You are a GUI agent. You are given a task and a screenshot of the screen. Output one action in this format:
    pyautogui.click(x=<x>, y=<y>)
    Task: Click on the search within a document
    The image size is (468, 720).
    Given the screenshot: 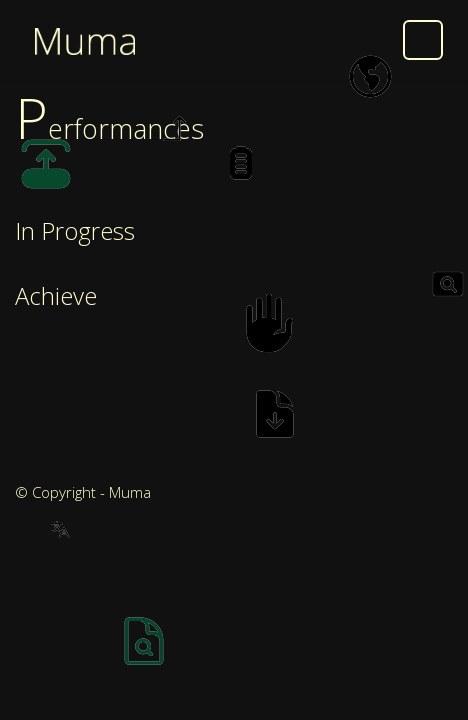 What is the action you would take?
    pyautogui.click(x=144, y=642)
    